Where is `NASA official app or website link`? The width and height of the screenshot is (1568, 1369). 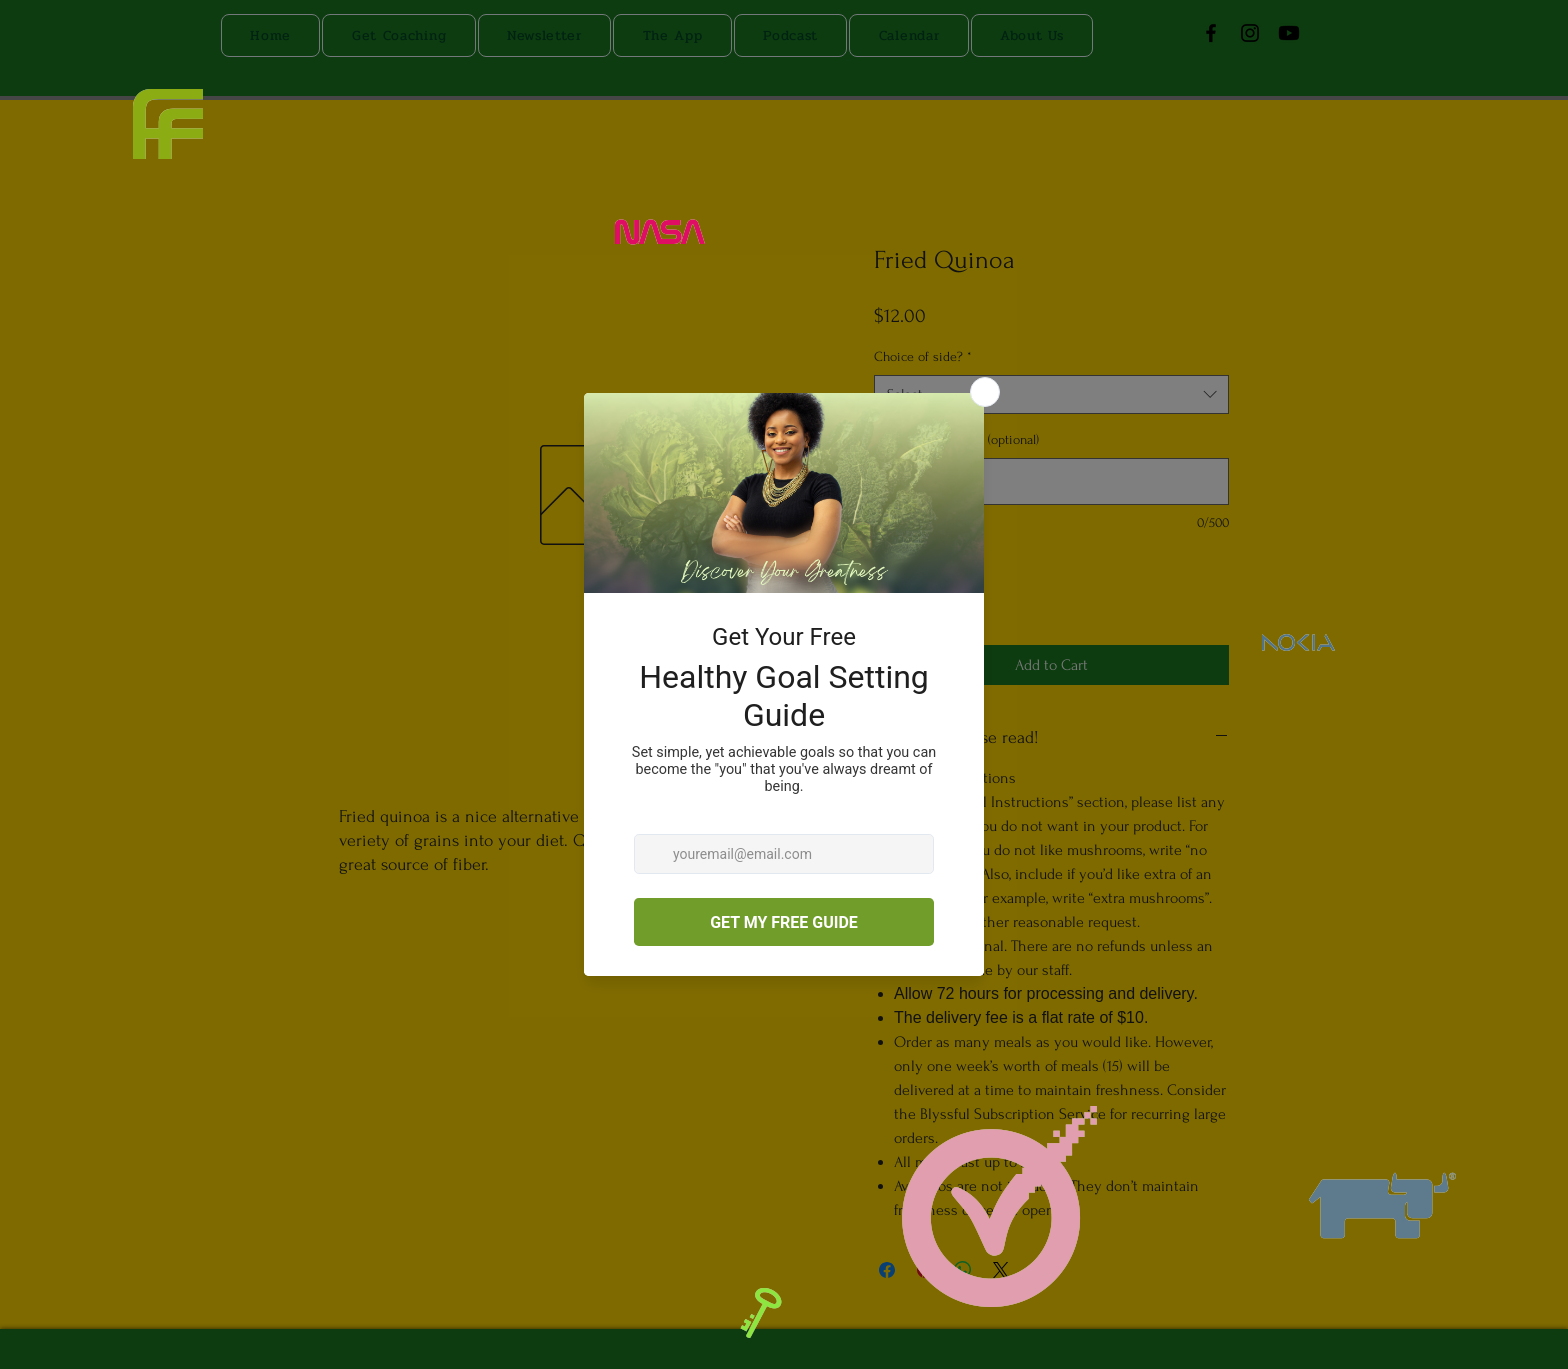 NASA official app or website link is located at coordinates (660, 232).